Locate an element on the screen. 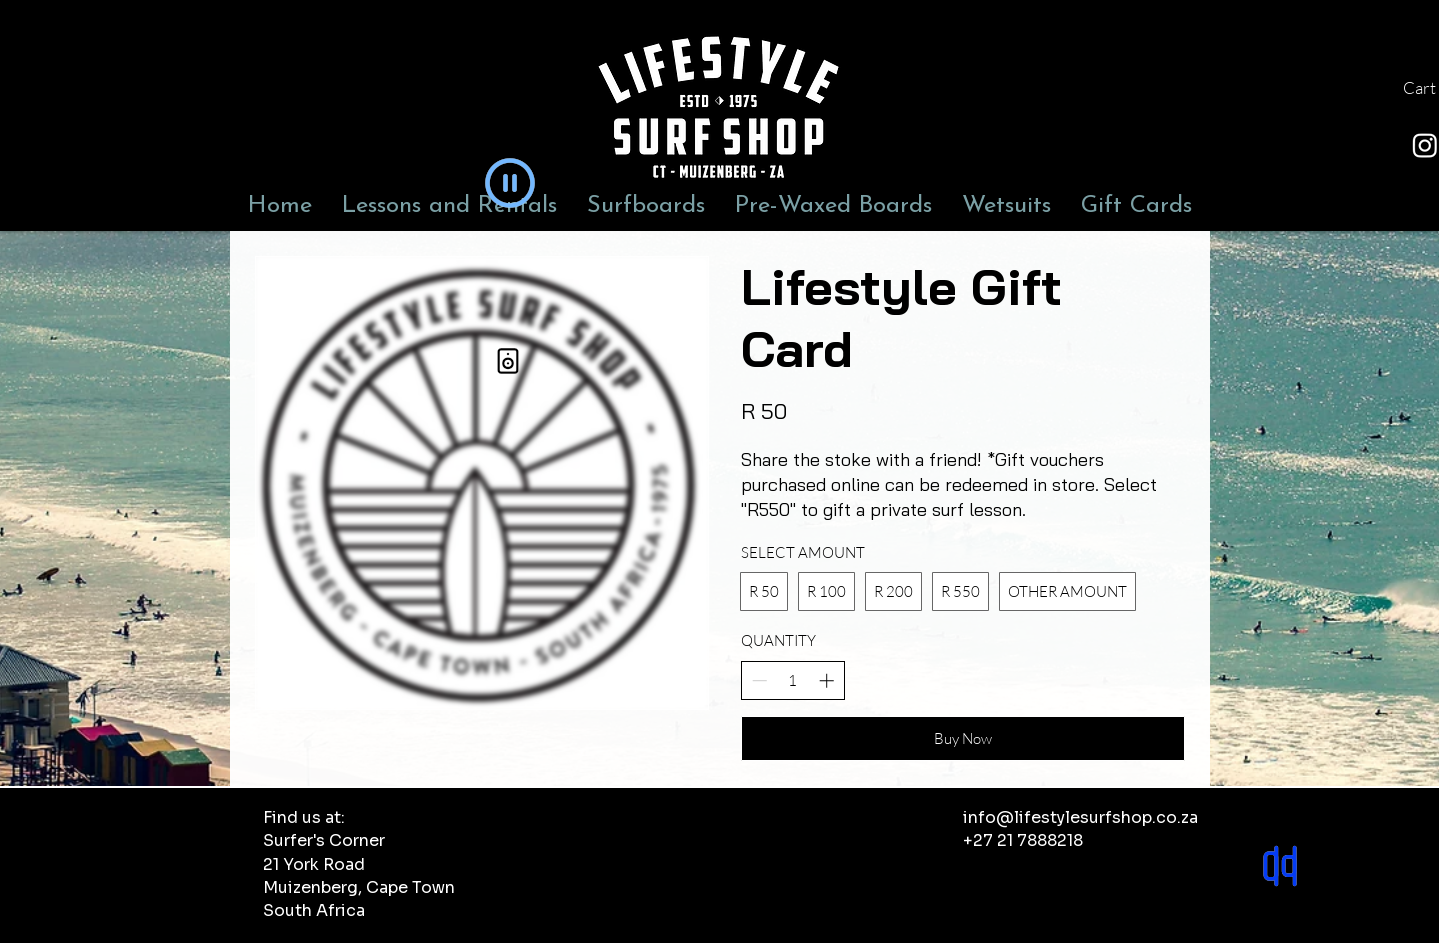 The height and width of the screenshot is (945, 1439). adjust audio output settings is located at coordinates (508, 361).